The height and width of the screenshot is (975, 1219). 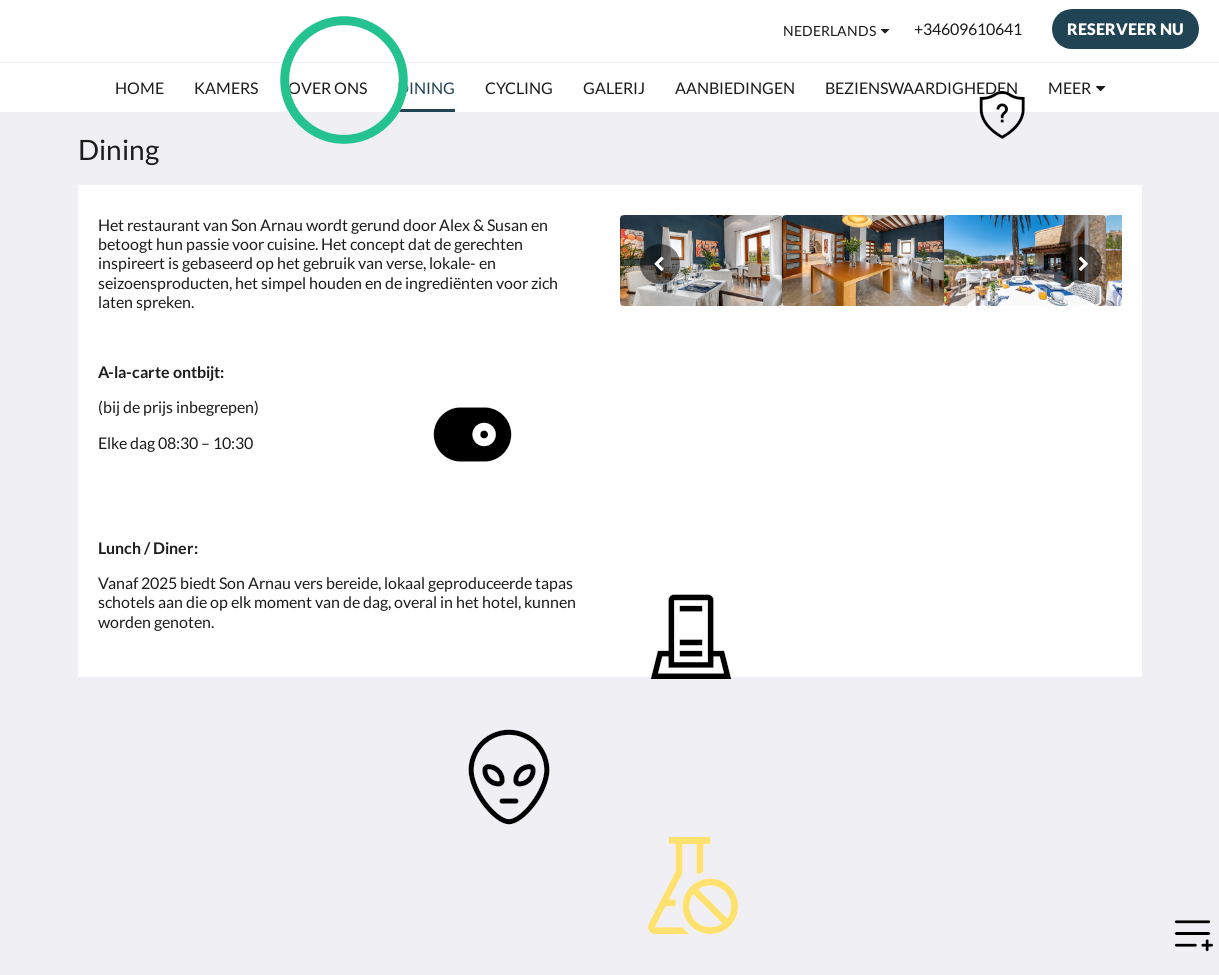 I want to click on stop or cancel a running test, so click(x=689, y=885).